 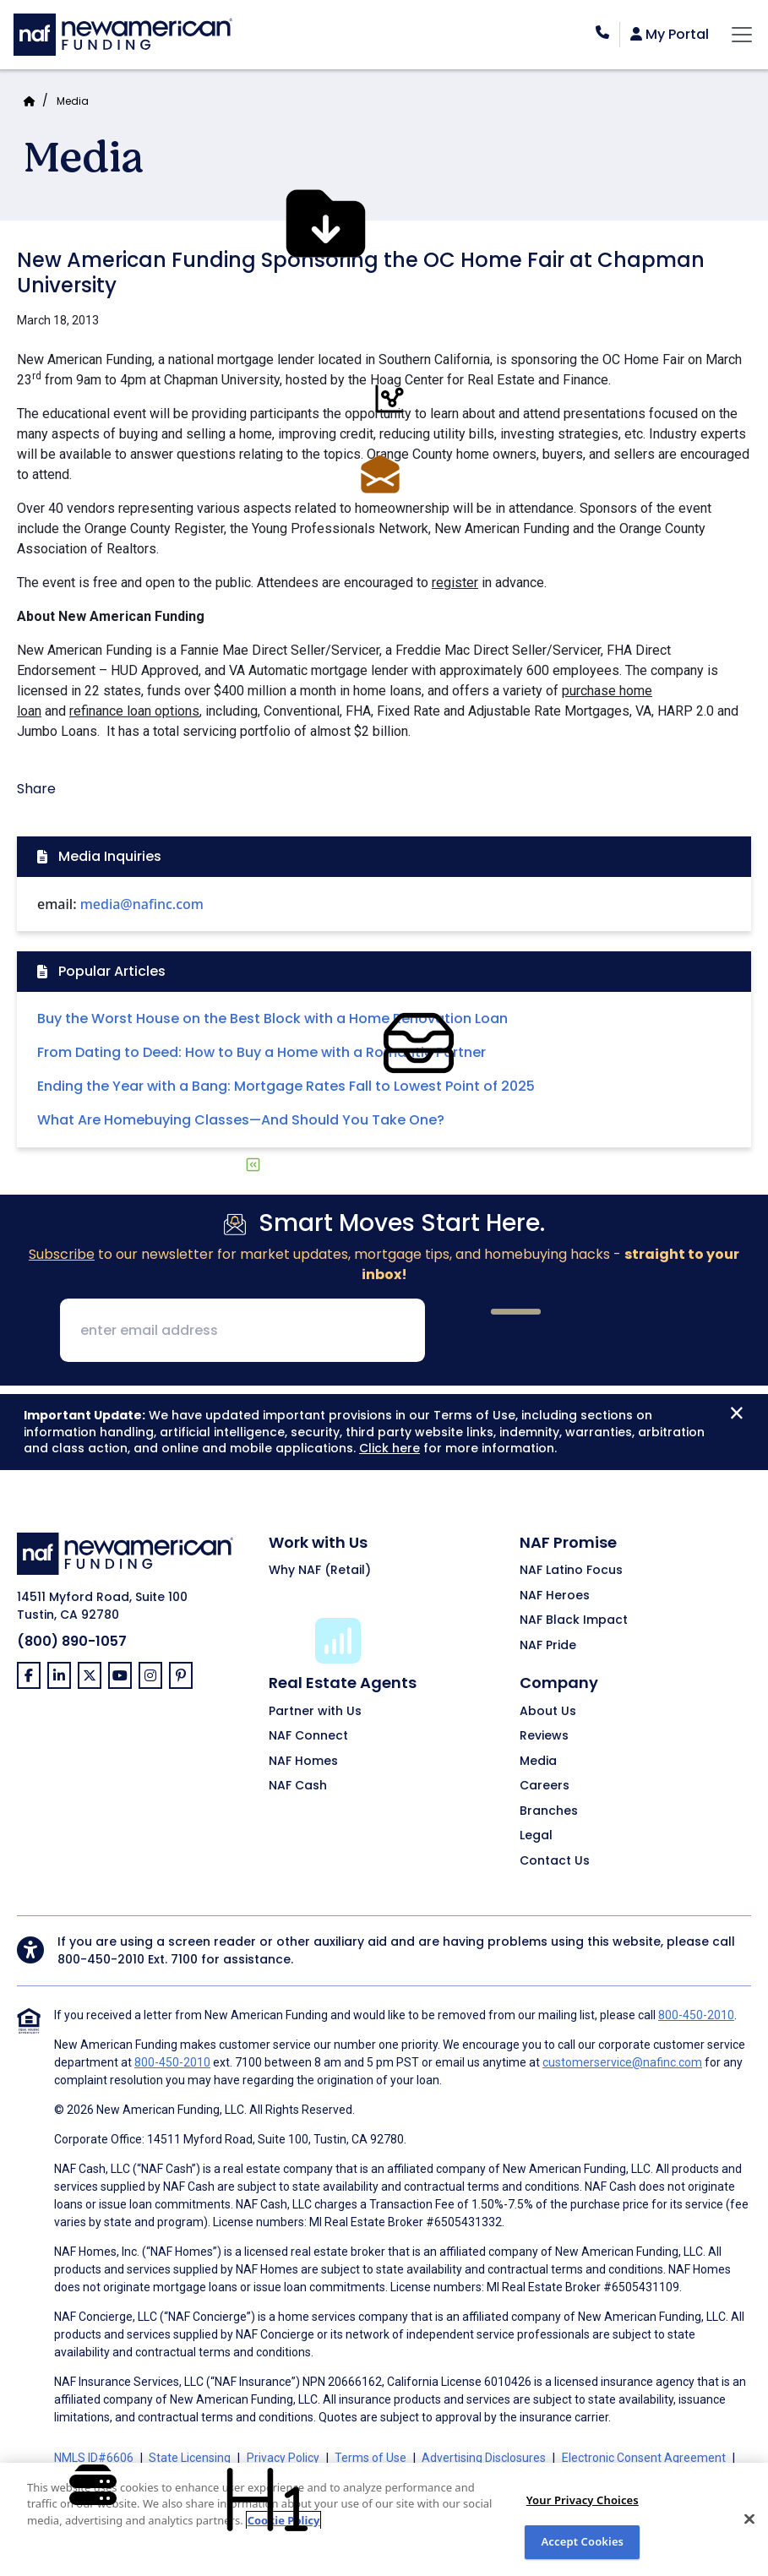 I want to click on view all inboxes, so click(x=418, y=1043).